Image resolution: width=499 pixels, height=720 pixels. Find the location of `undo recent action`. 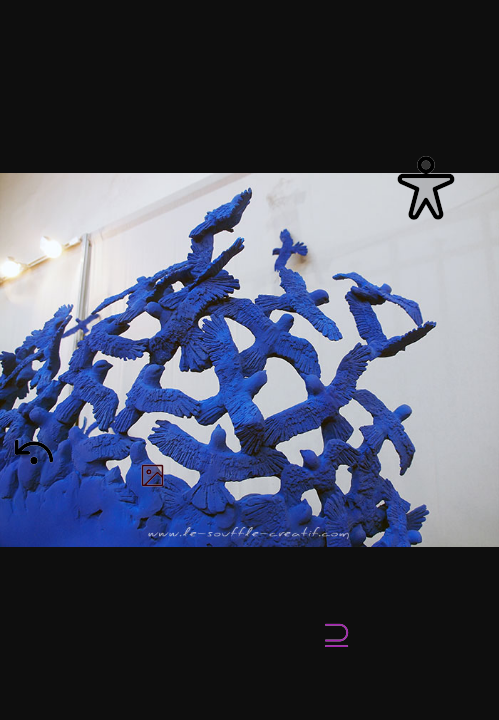

undo recent action is located at coordinates (34, 451).